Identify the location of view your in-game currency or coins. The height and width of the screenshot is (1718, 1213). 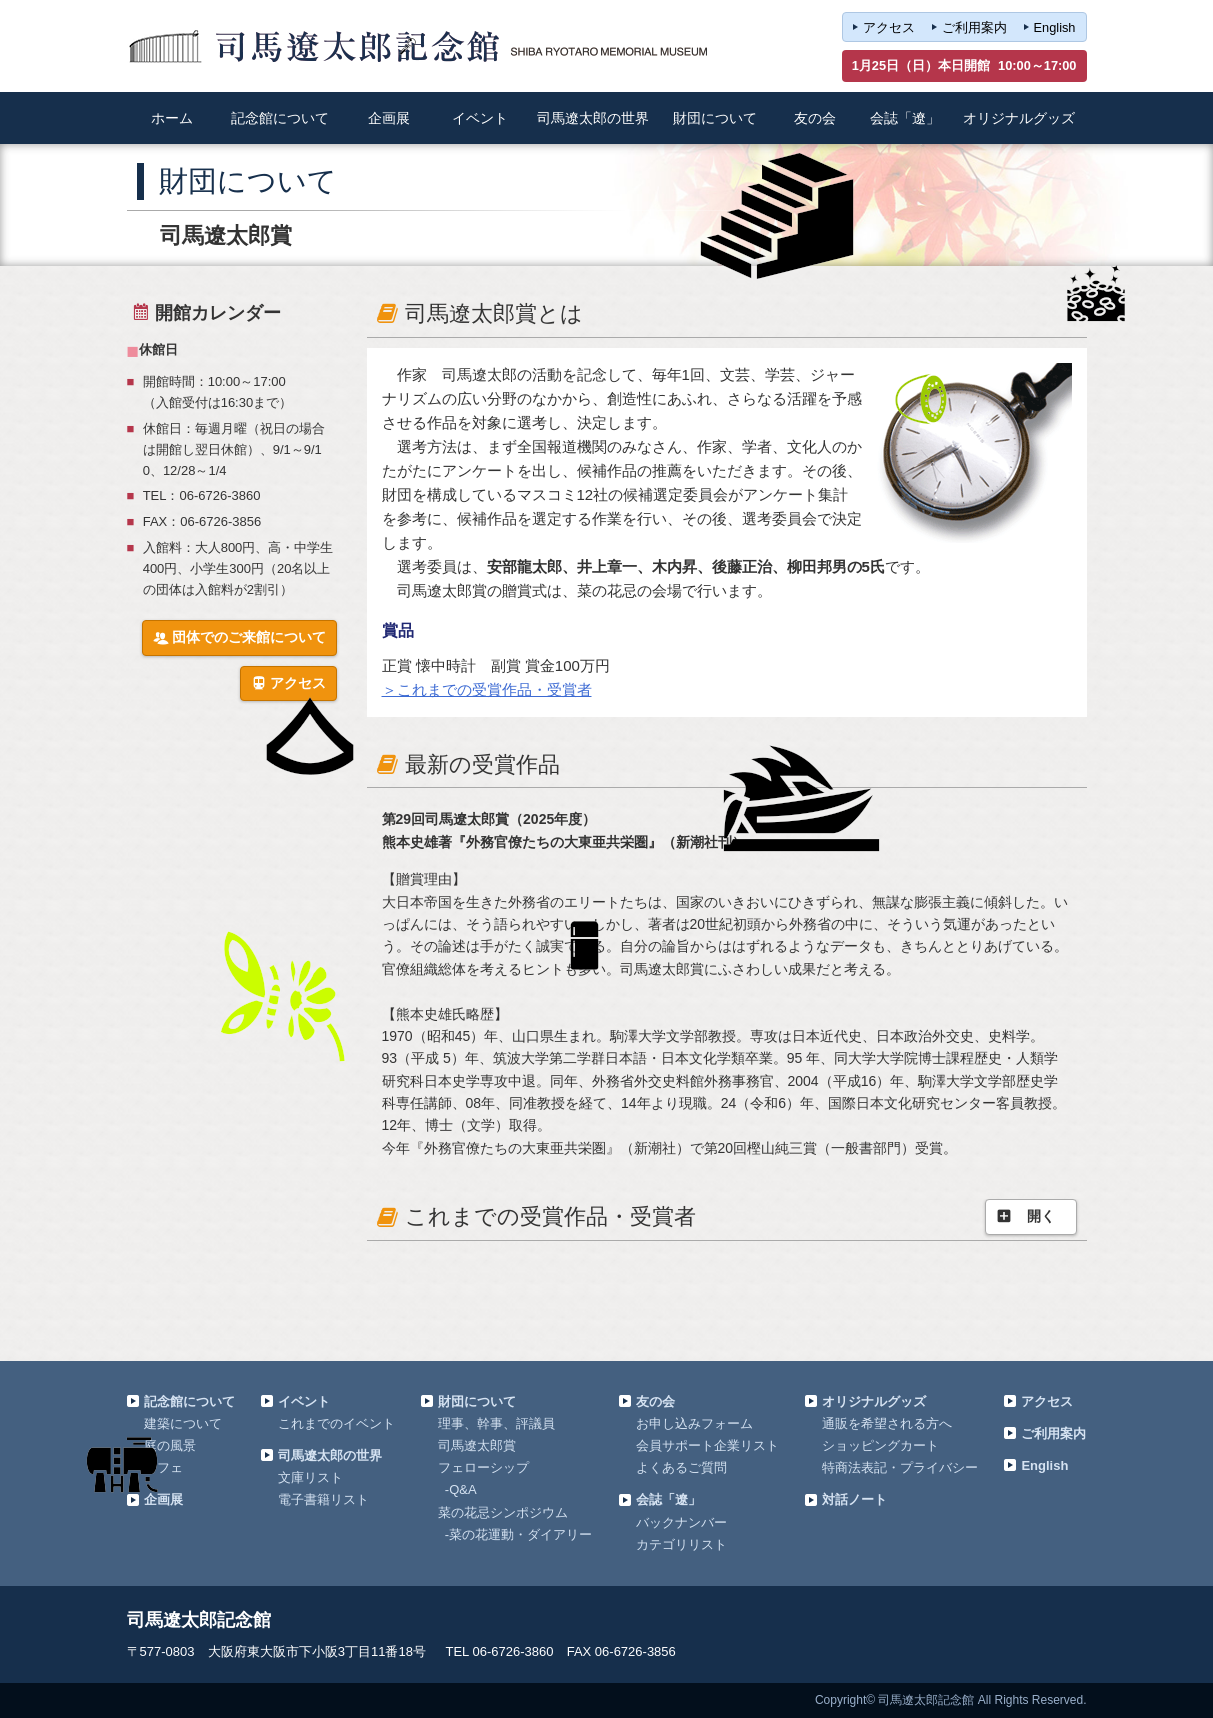
(1096, 293).